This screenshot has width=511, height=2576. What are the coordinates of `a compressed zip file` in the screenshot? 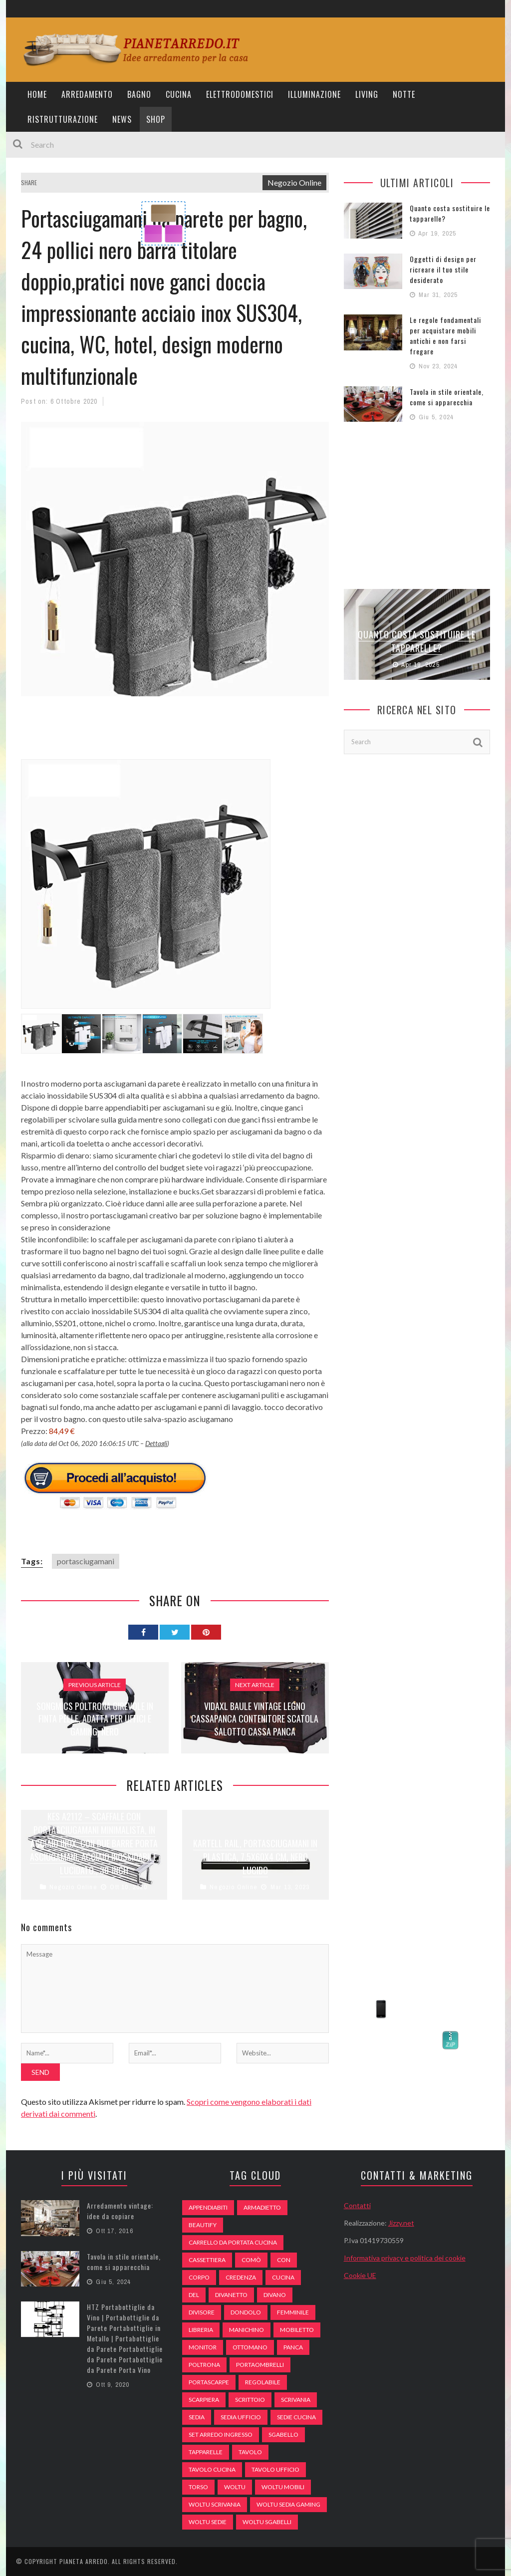 It's located at (450, 2040).